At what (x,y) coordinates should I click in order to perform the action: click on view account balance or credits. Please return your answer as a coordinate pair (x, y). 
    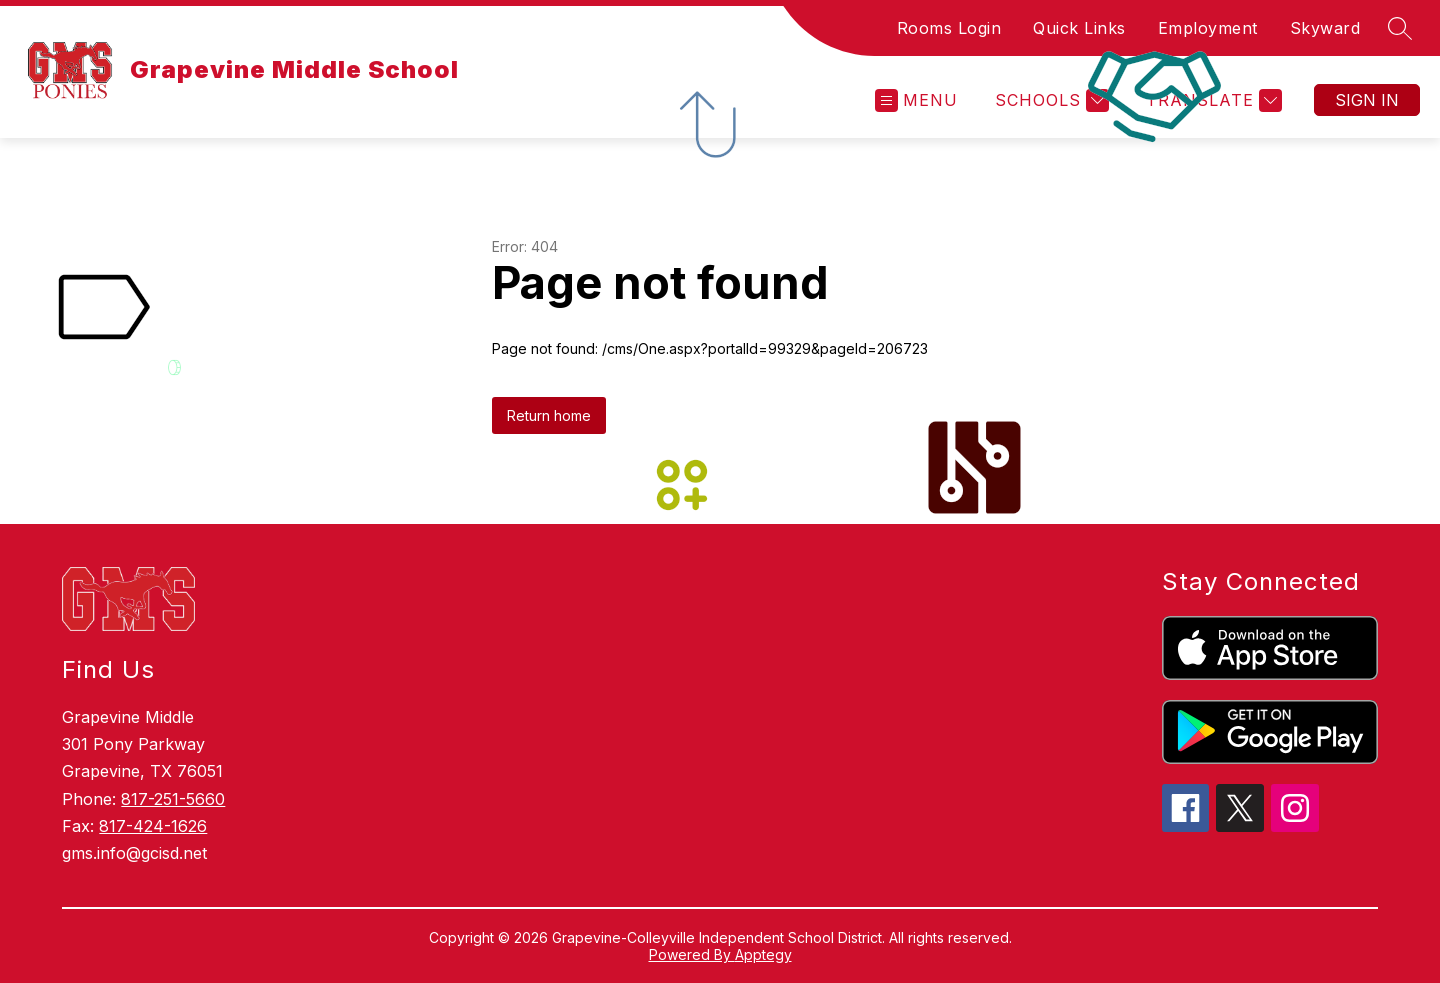
    Looking at the image, I should click on (174, 367).